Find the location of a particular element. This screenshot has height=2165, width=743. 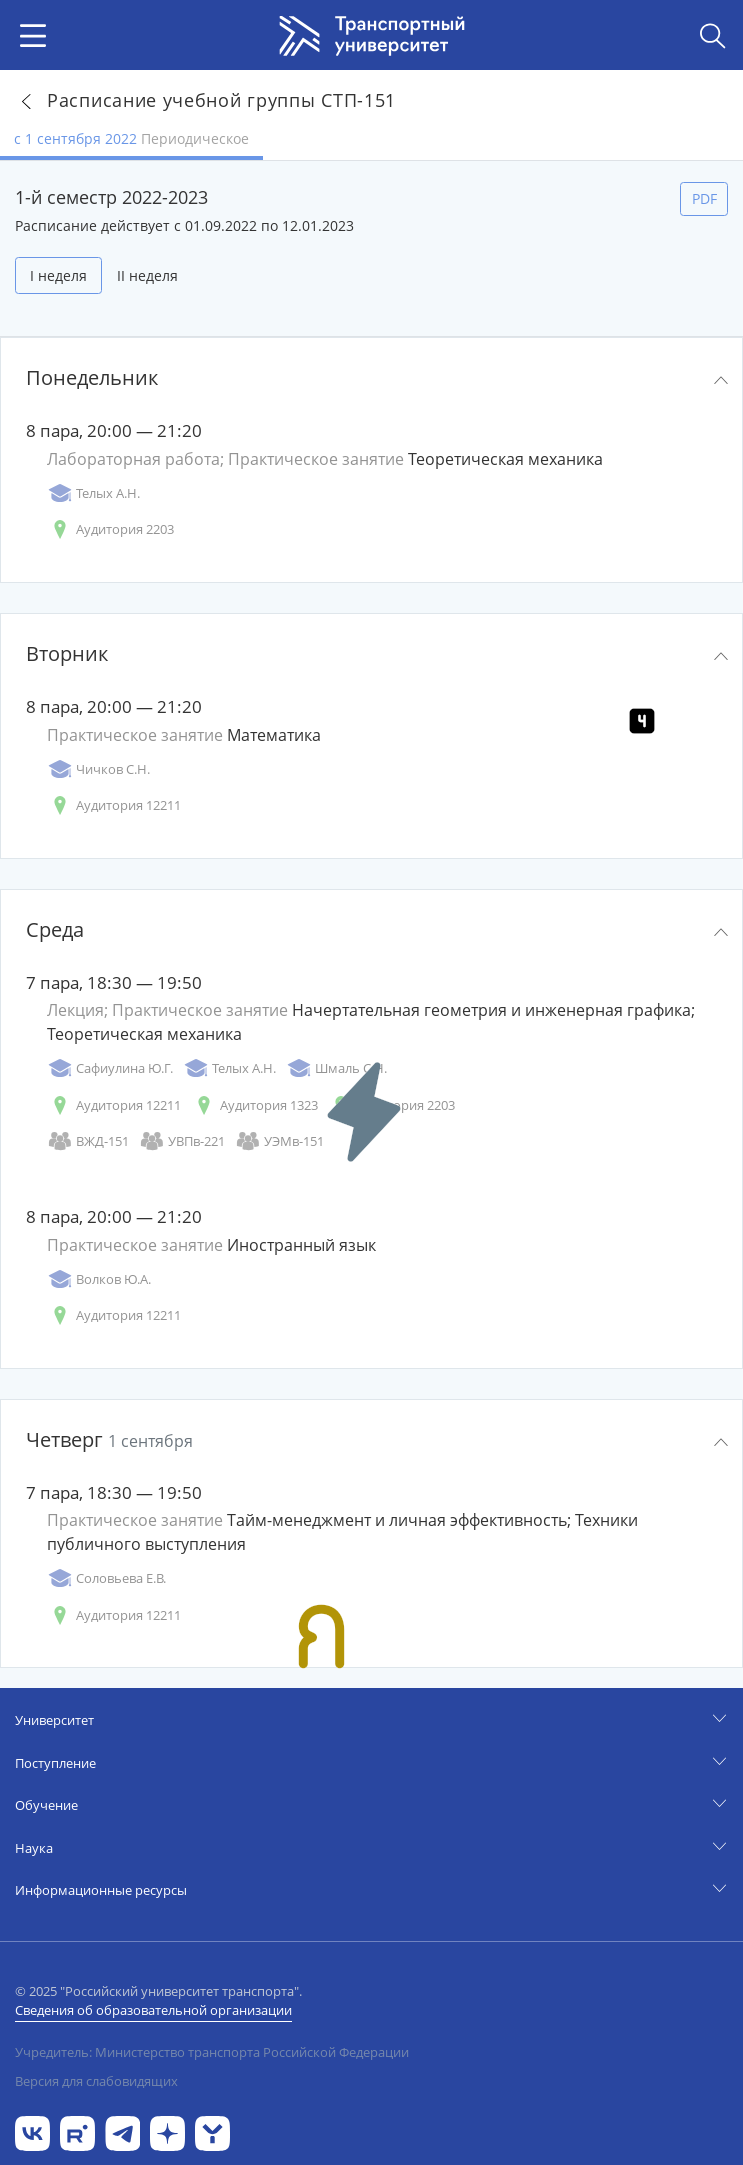

switch to Thai language input is located at coordinates (321, 1636).